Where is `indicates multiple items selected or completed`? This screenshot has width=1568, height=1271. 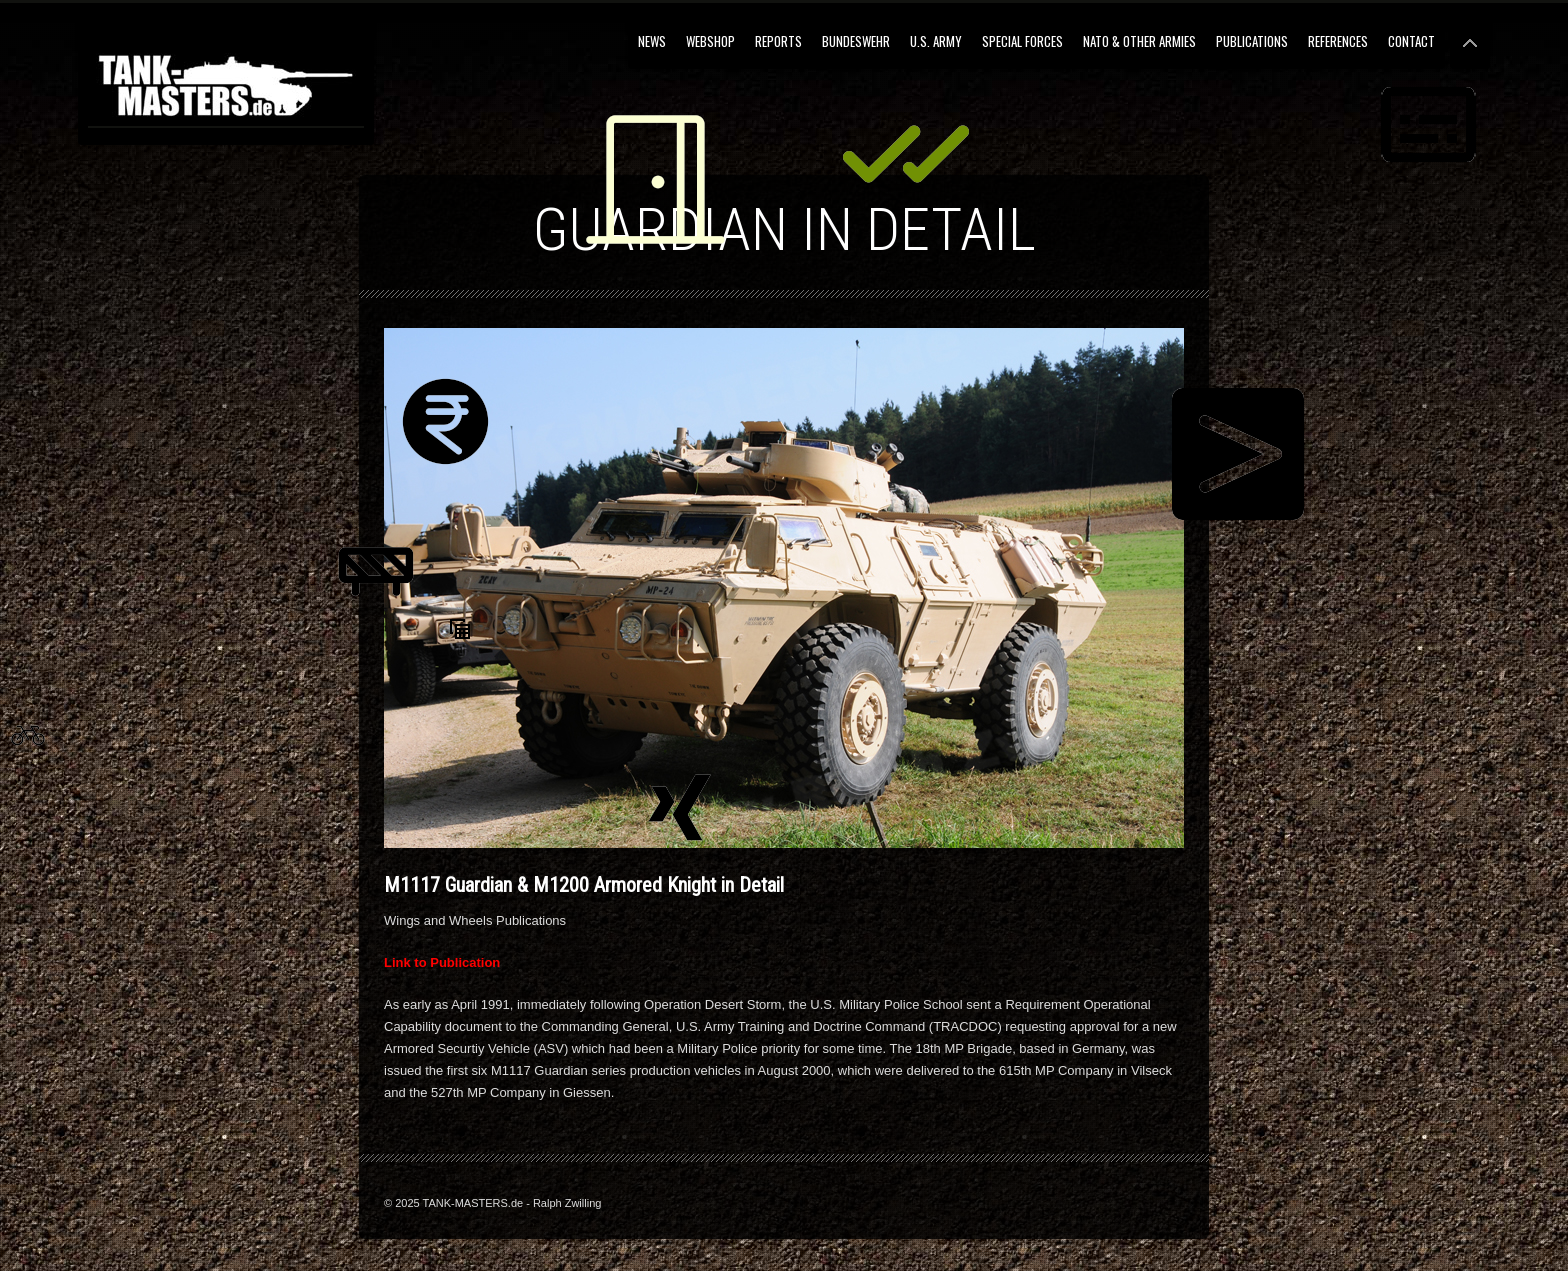 indicates multiple items selected or completed is located at coordinates (906, 156).